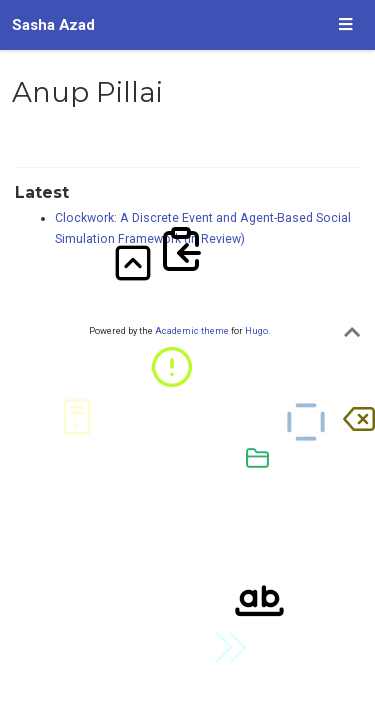 The width and height of the screenshot is (375, 720). Describe the element at coordinates (229, 647) in the screenshot. I see `skip forward or advance to next item` at that location.